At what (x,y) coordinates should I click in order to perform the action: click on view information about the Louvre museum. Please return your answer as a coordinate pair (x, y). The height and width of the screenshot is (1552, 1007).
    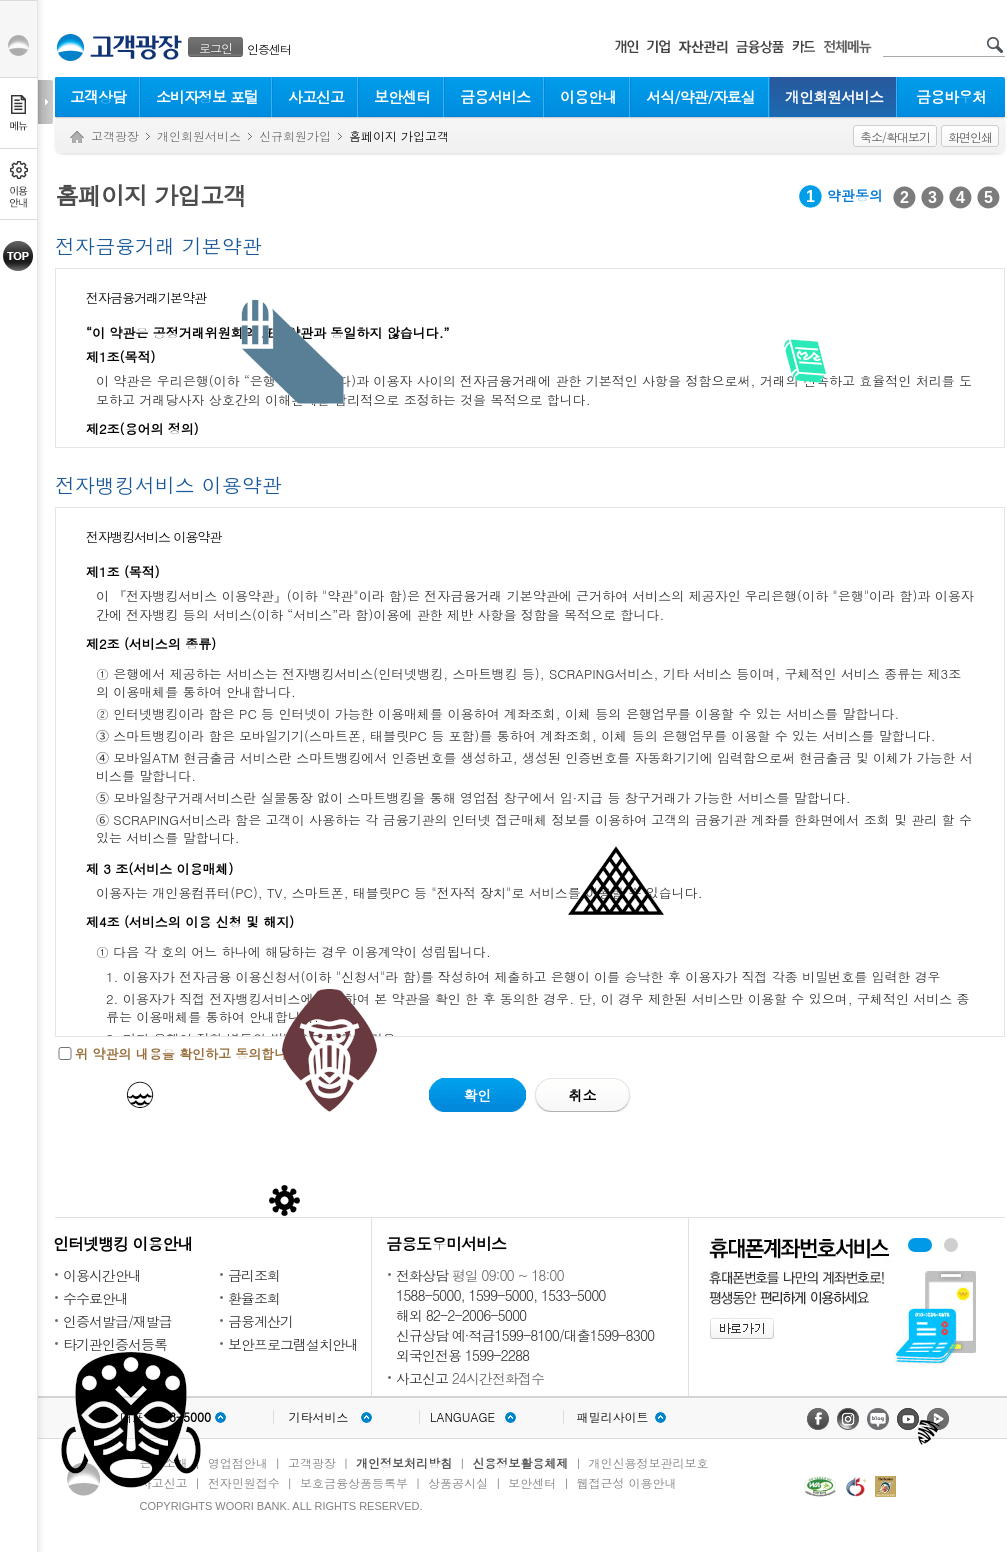
    Looking at the image, I should click on (616, 883).